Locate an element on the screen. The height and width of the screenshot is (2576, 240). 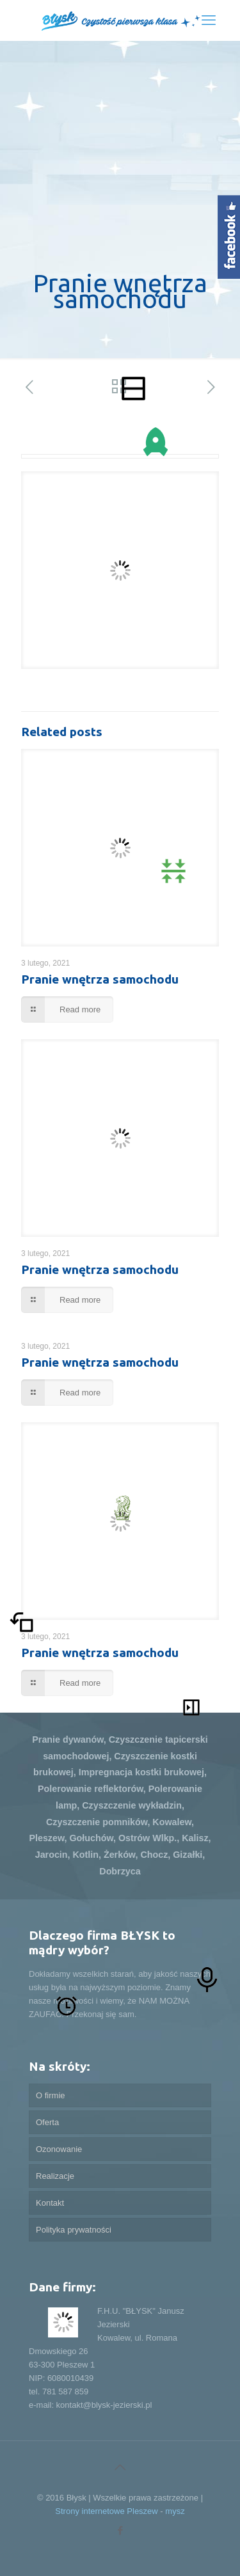
switch to horizontal row layout is located at coordinates (133, 388).